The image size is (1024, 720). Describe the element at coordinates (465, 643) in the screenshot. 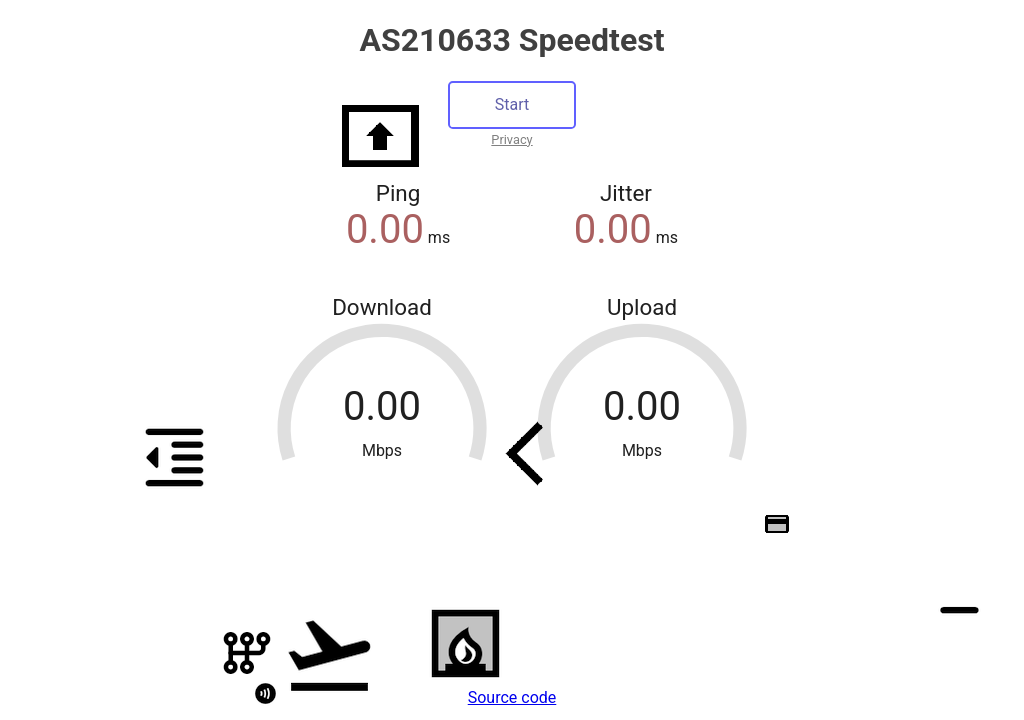

I see `access home or living room controls` at that location.